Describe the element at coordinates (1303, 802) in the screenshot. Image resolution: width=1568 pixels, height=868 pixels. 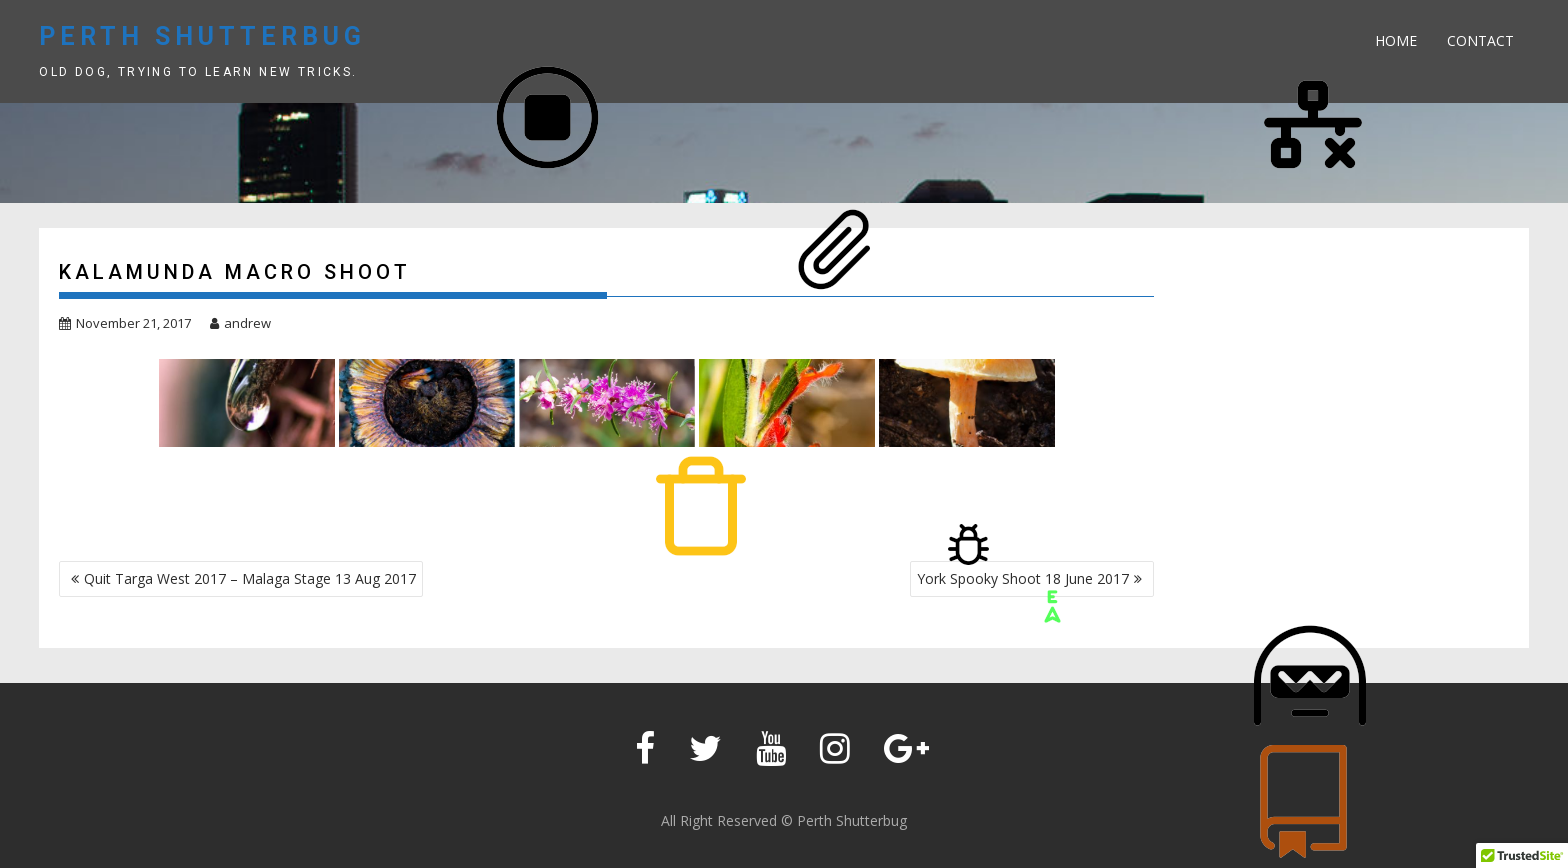
I see `access a code repository` at that location.